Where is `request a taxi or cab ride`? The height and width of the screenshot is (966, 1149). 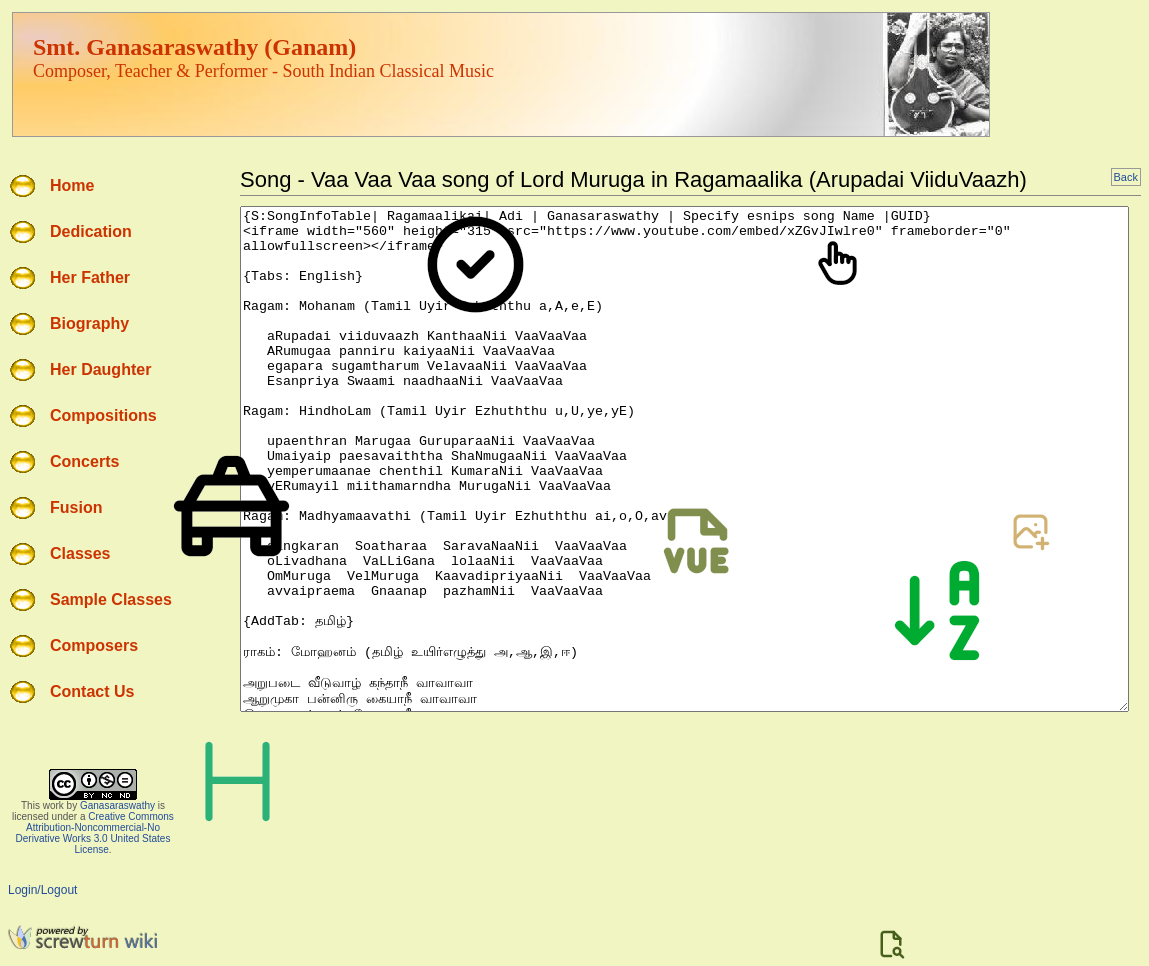
request a taxi or cab ride is located at coordinates (231, 513).